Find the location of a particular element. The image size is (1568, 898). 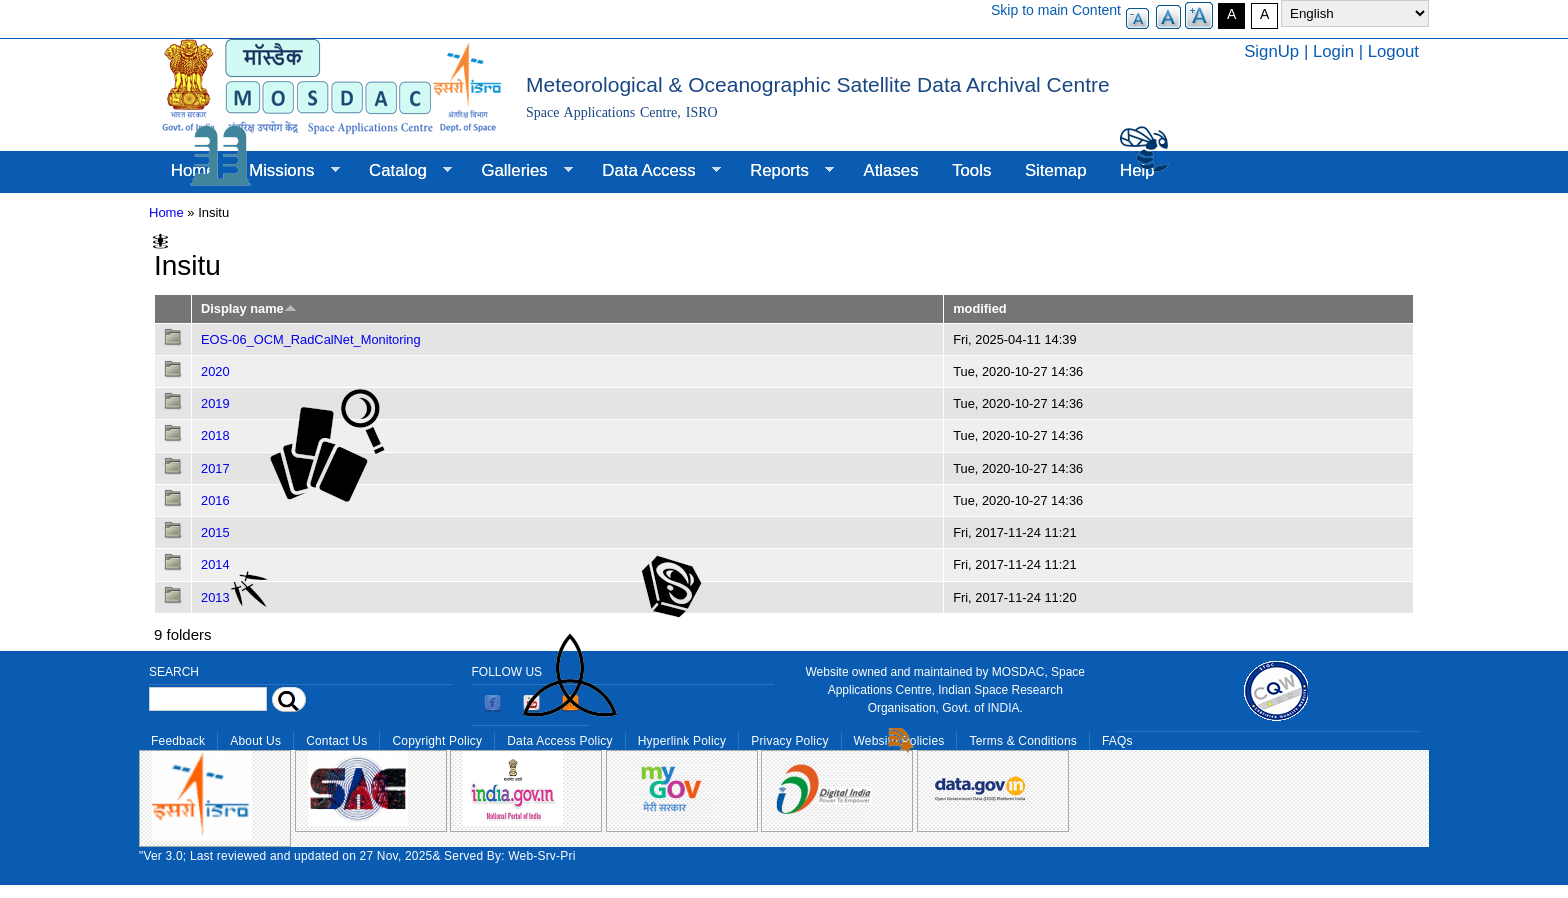

represents a data center or server infrastructure is located at coordinates (220, 155).